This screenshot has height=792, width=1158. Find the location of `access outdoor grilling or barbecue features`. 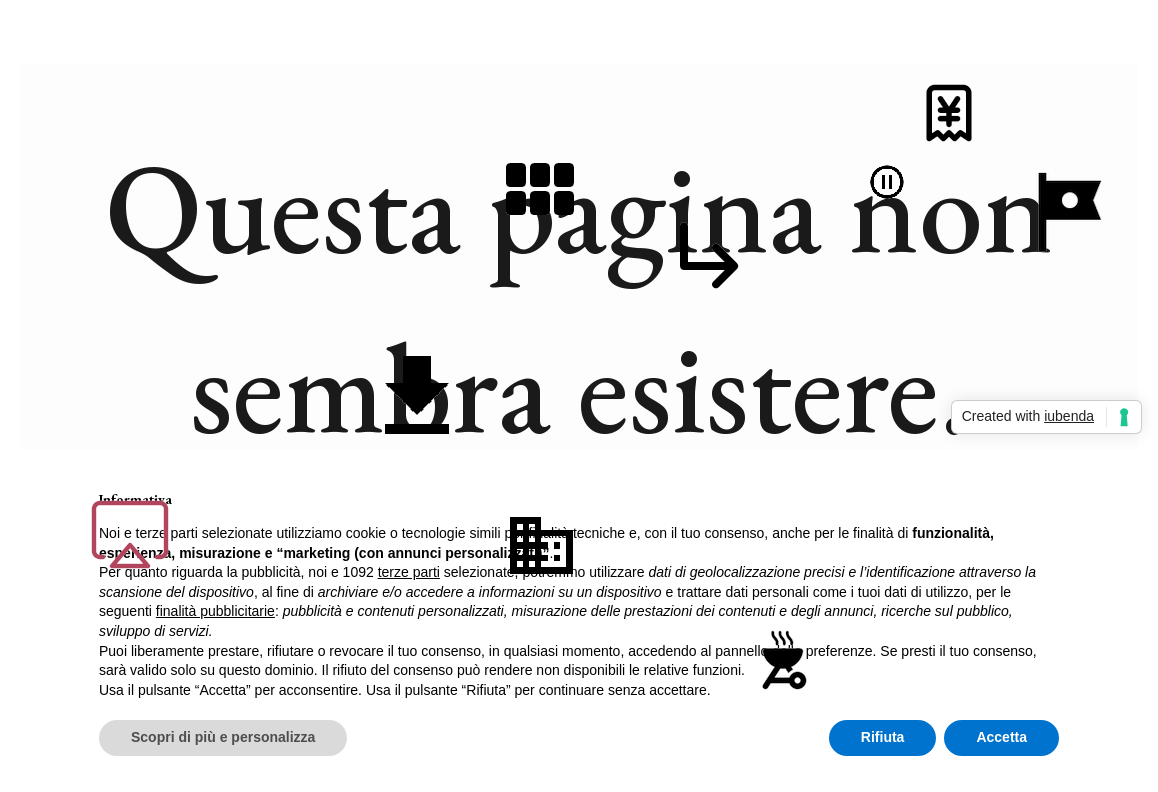

access outdoor grilling or barbecue features is located at coordinates (783, 660).